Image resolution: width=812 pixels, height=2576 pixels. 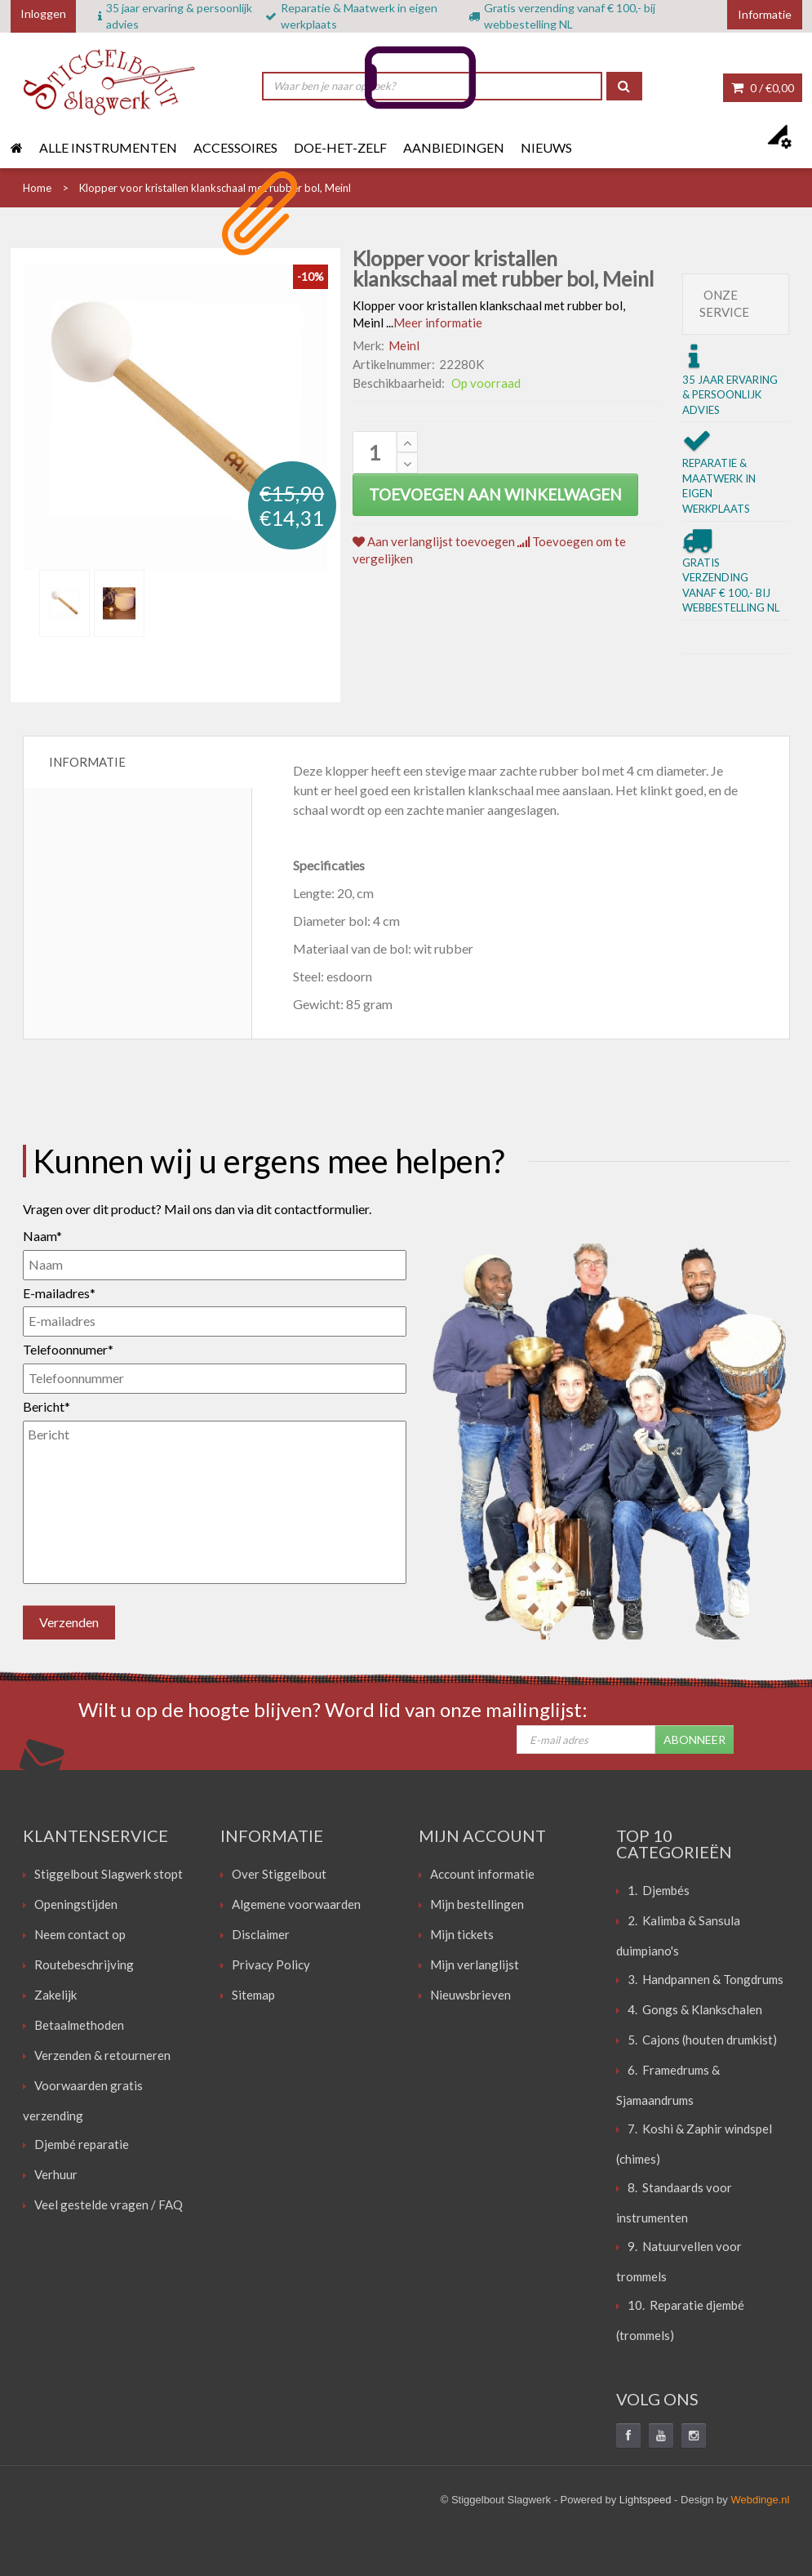 I want to click on rotate device to landscape mode, so click(x=420, y=78).